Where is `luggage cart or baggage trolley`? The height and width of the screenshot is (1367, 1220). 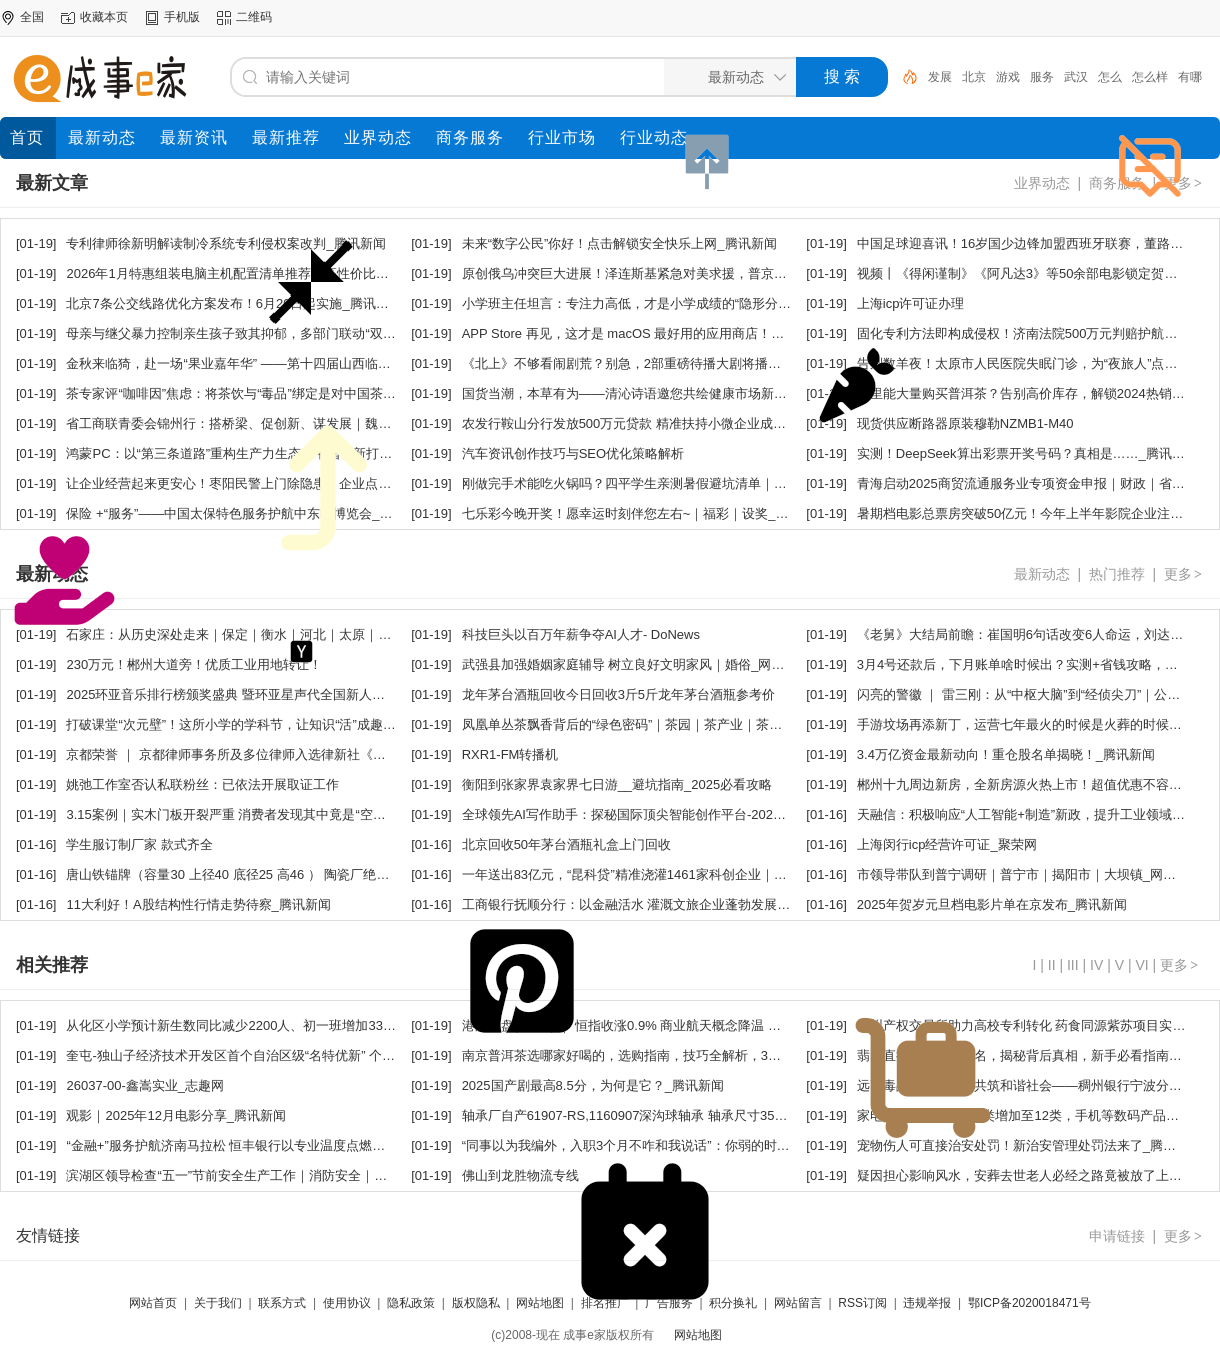
luggage cart or baggage trolley is located at coordinates (923, 1078).